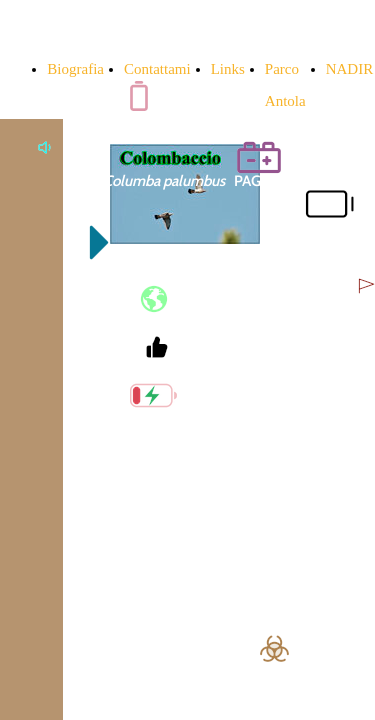 This screenshot has width=375, height=720. Describe the element at coordinates (274, 649) in the screenshot. I see `indicates hazardous or dangerous content` at that location.